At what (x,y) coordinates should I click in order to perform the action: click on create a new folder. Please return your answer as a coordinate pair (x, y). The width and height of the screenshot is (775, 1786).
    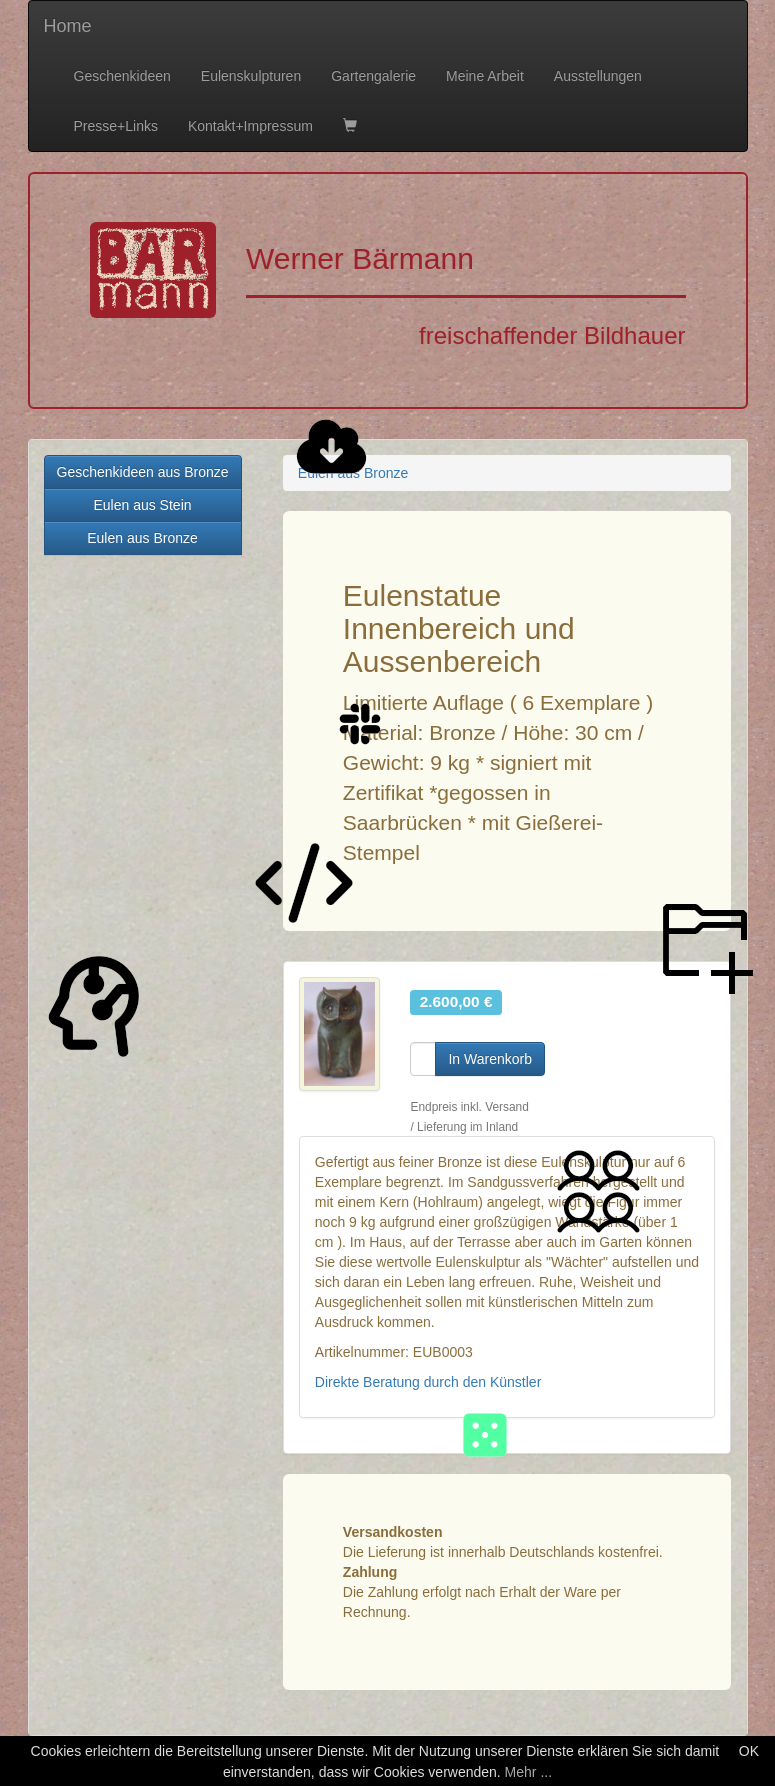
    Looking at the image, I should click on (705, 946).